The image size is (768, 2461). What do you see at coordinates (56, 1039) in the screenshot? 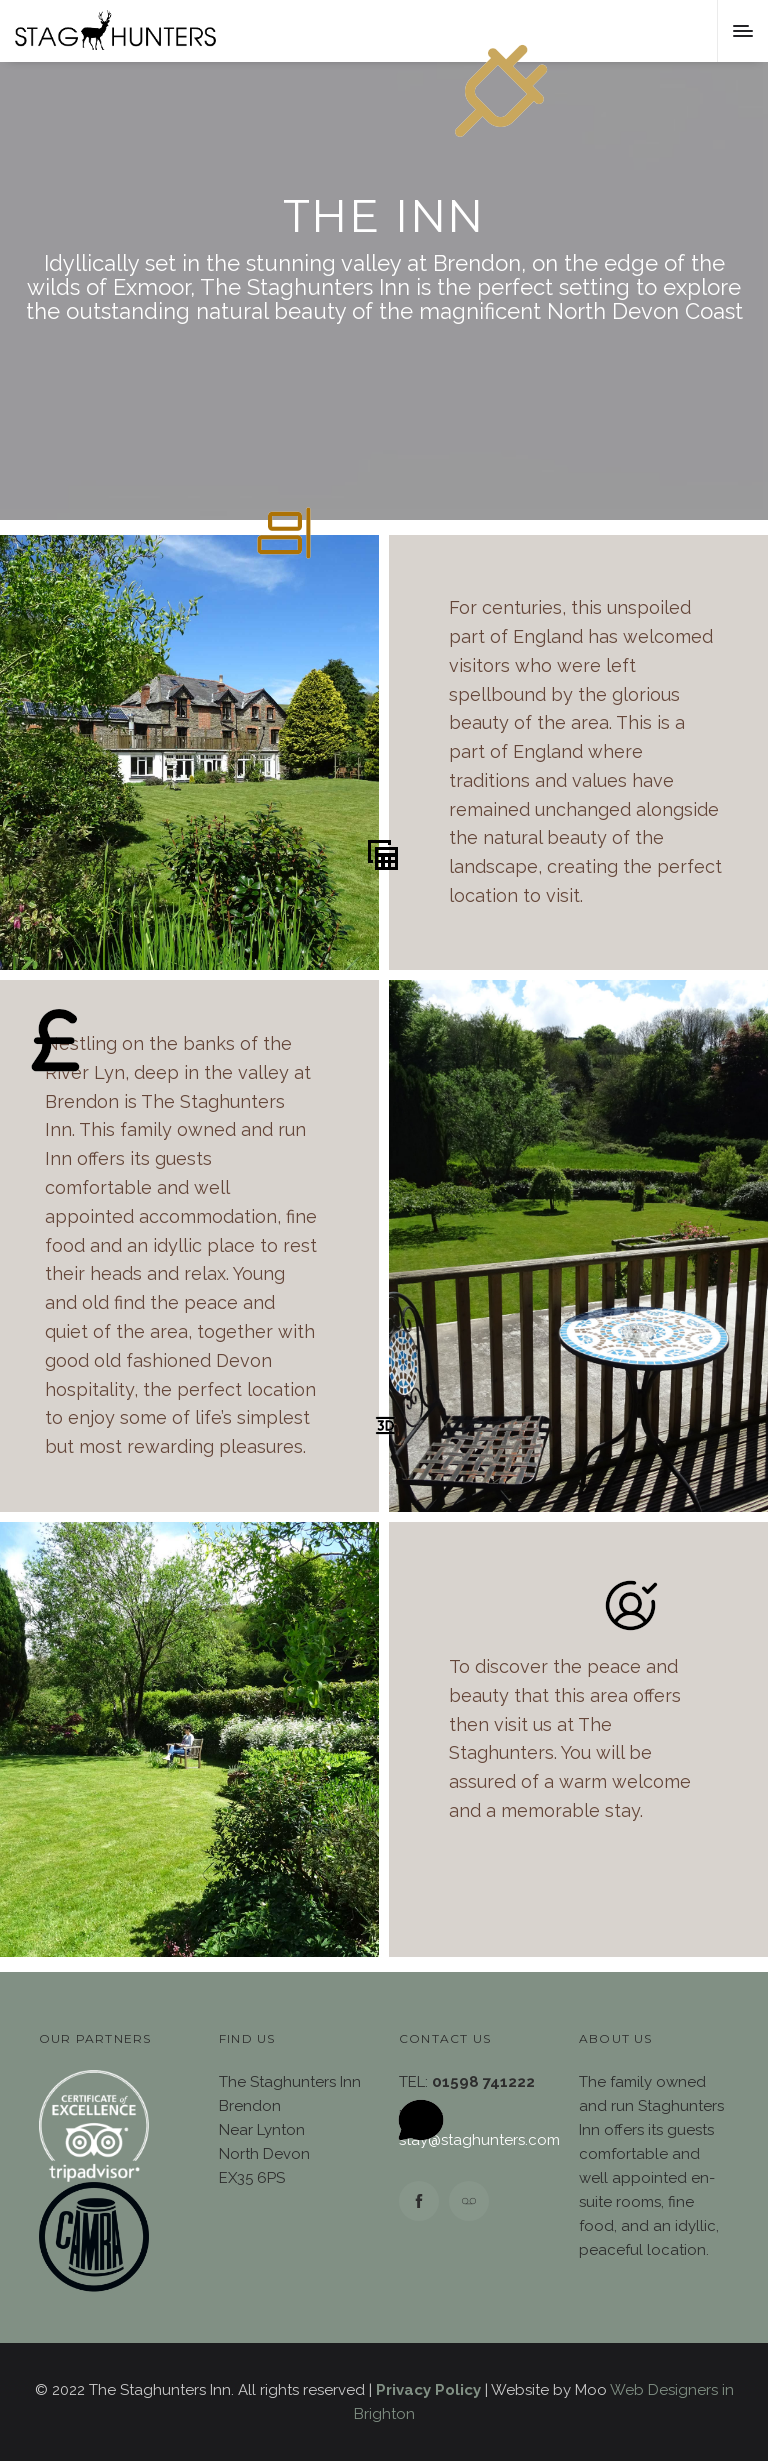
I see `indicates british pound currency` at bounding box center [56, 1039].